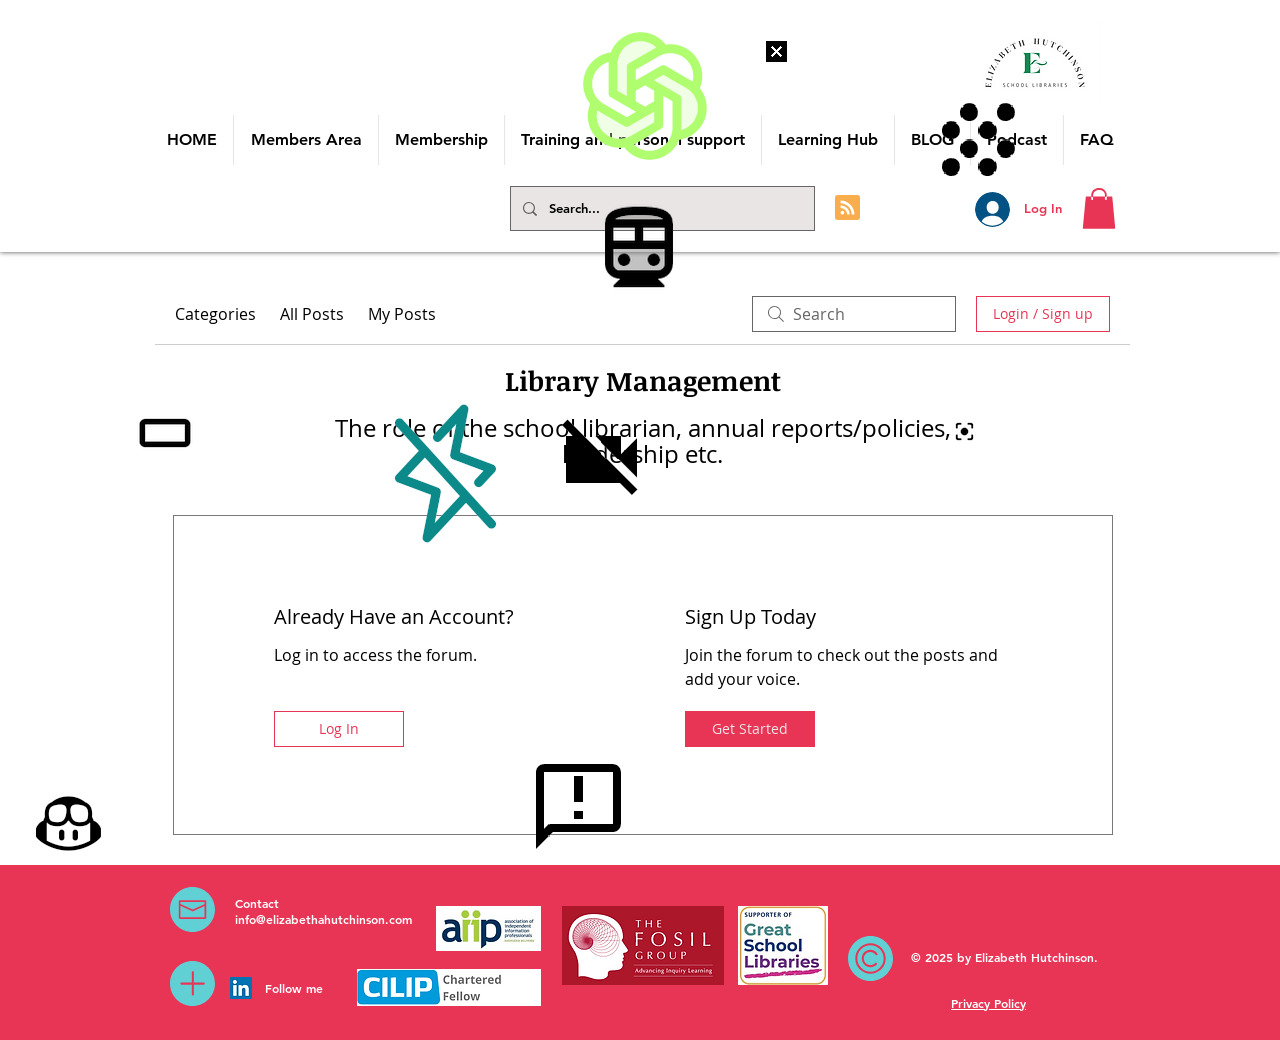  What do you see at coordinates (639, 249) in the screenshot?
I see `get public transit directions` at bounding box center [639, 249].